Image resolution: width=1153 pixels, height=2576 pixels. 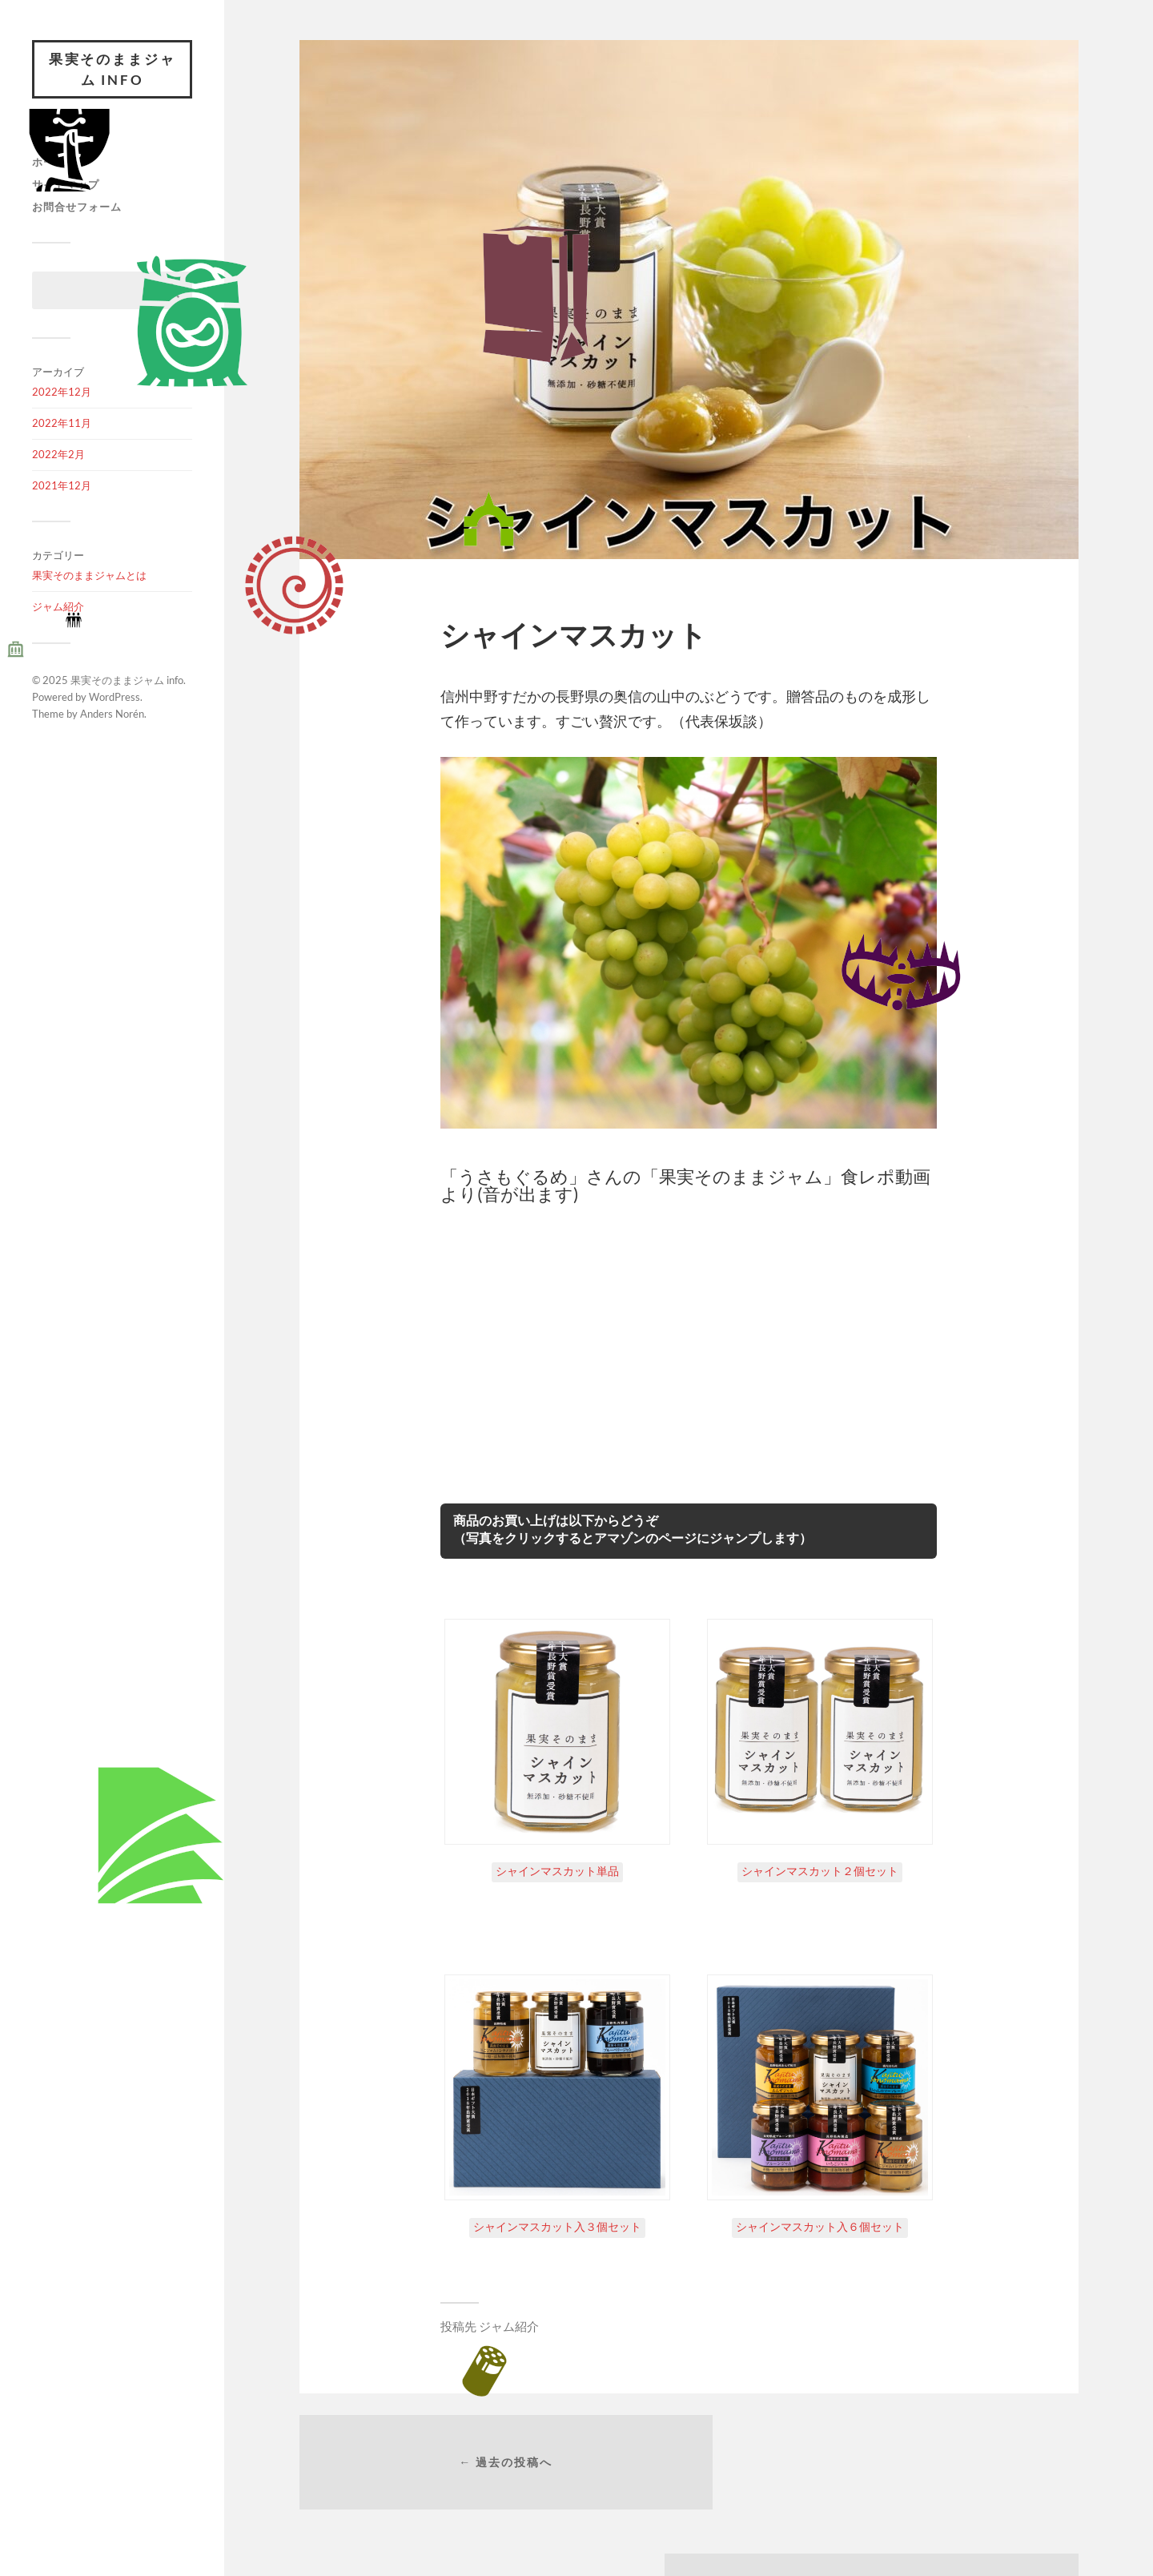 What do you see at coordinates (484, 2371) in the screenshot?
I see `add seasoning or flavor options` at bounding box center [484, 2371].